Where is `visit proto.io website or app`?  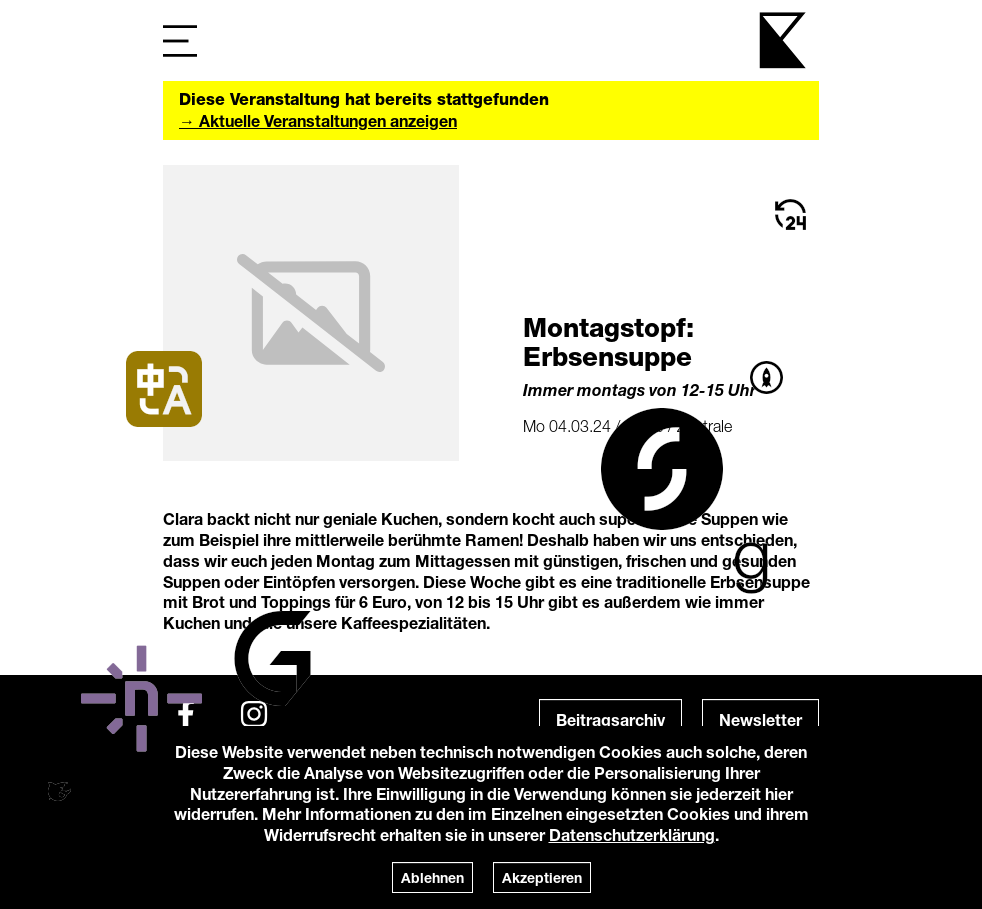 visit proto.io website or app is located at coordinates (766, 377).